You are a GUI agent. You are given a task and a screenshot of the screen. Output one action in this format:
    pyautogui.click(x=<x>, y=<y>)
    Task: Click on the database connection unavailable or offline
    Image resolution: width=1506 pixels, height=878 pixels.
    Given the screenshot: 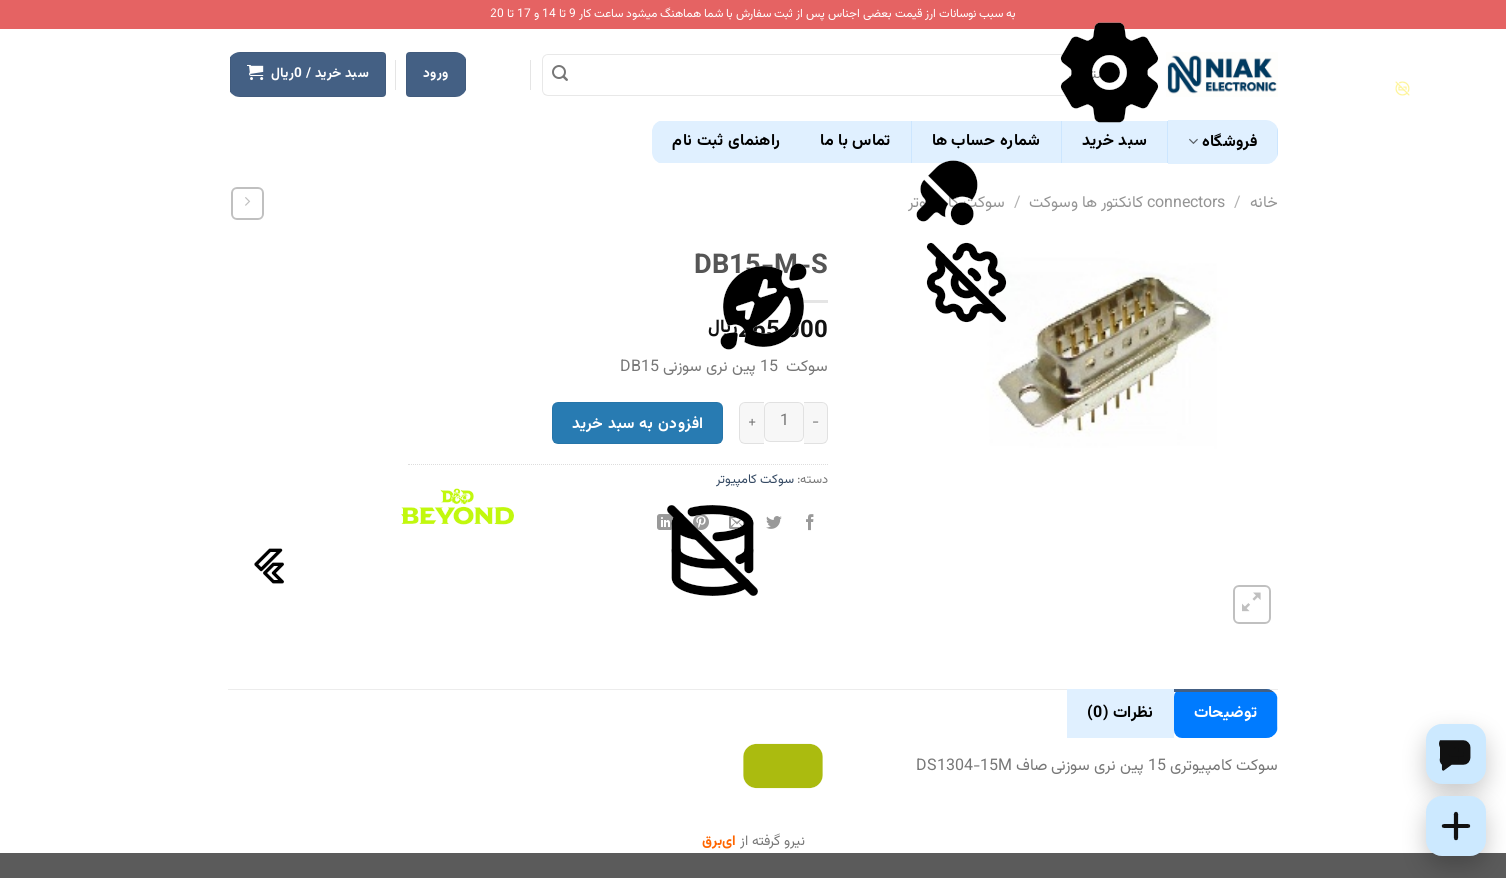 What is the action you would take?
    pyautogui.click(x=712, y=550)
    